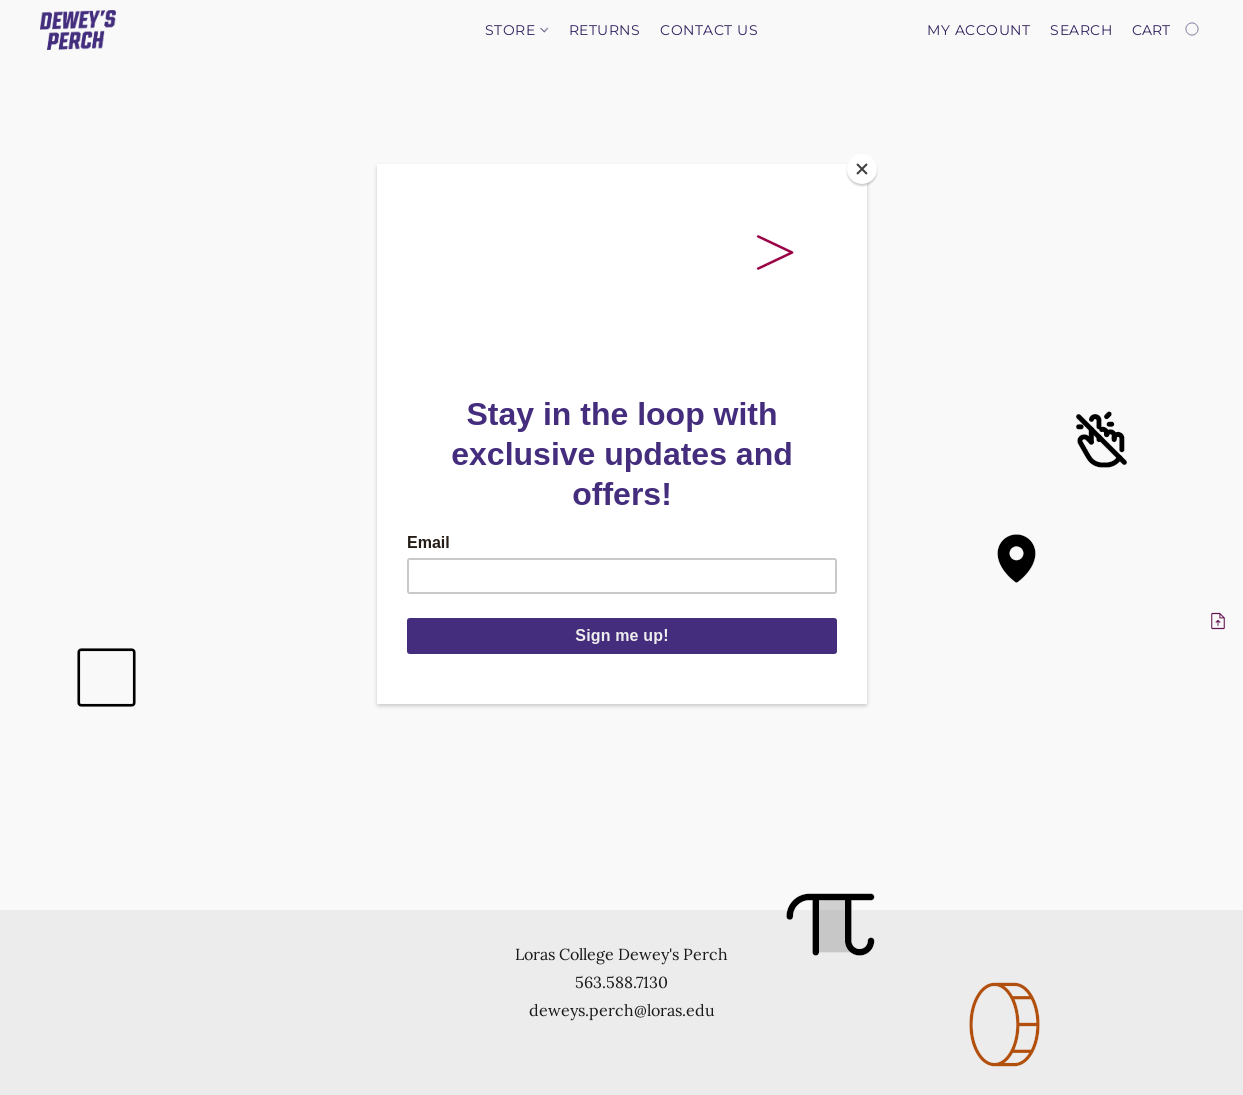 The width and height of the screenshot is (1243, 1095). What do you see at coordinates (772, 252) in the screenshot?
I see `navigate to the next item or page` at bounding box center [772, 252].